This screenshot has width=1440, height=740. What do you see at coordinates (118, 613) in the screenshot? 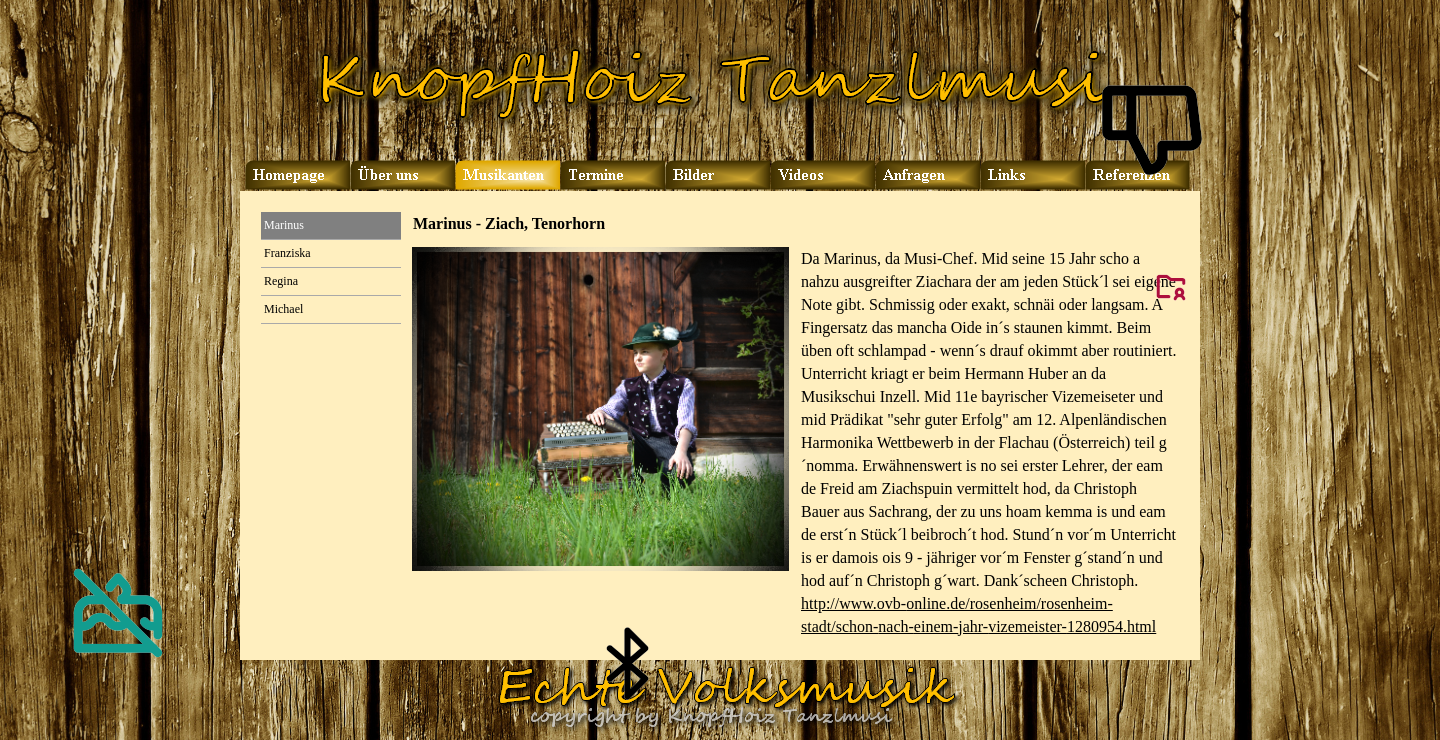
I see `no cake or desserts allowed` at bounding box center [118, 613].